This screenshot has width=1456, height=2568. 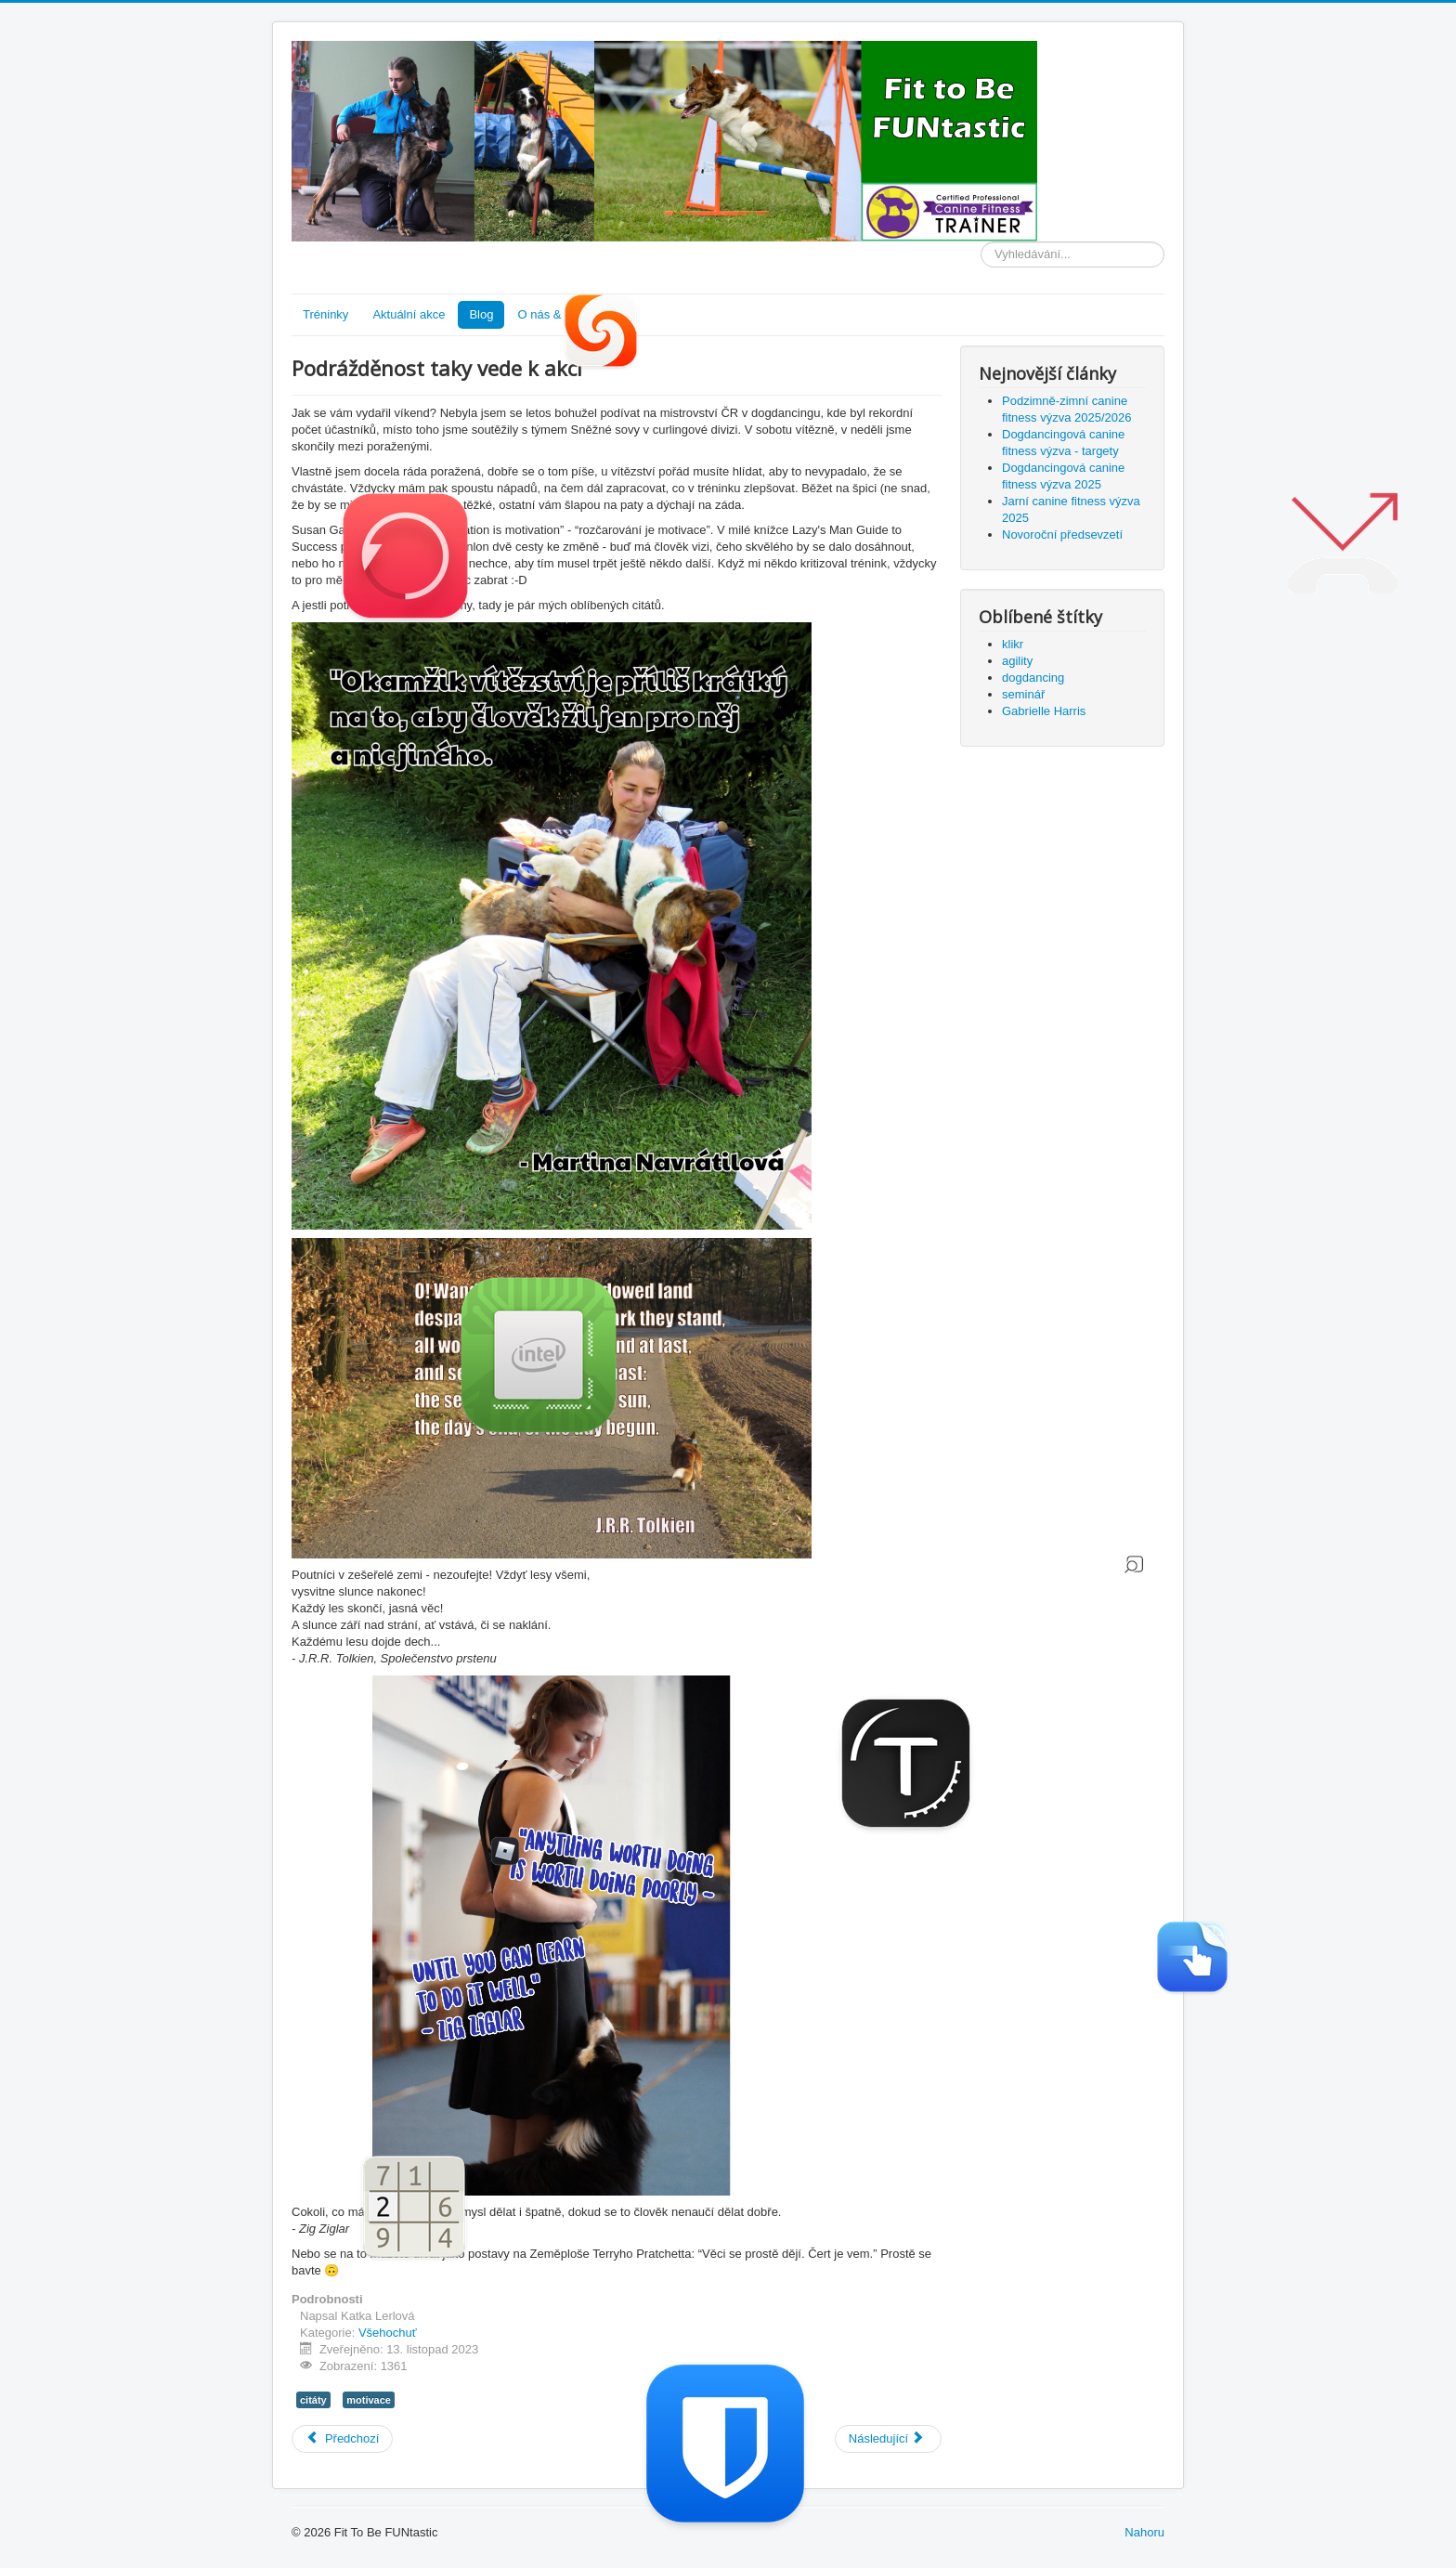 What do you see at coordinates (725, 2444) in the screenshot?
I see `open bitwarden password manager` at bounding box center [725, 2444].